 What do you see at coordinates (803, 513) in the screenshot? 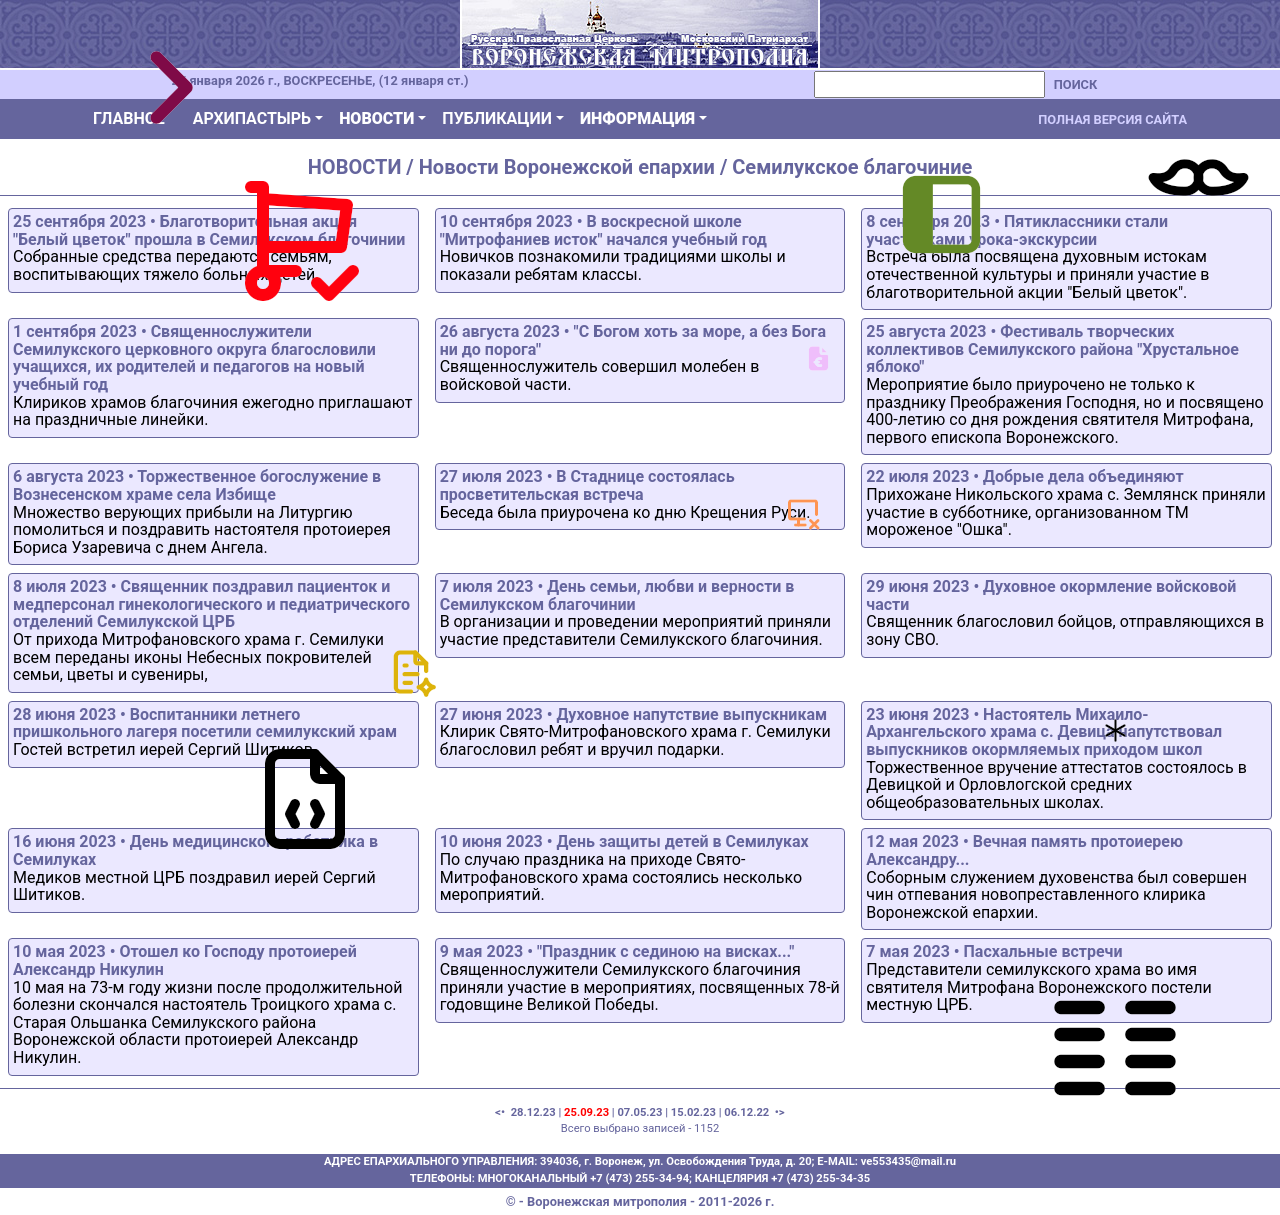
I see `disconnect or remove desktop device` at bounding box center [803, 513].